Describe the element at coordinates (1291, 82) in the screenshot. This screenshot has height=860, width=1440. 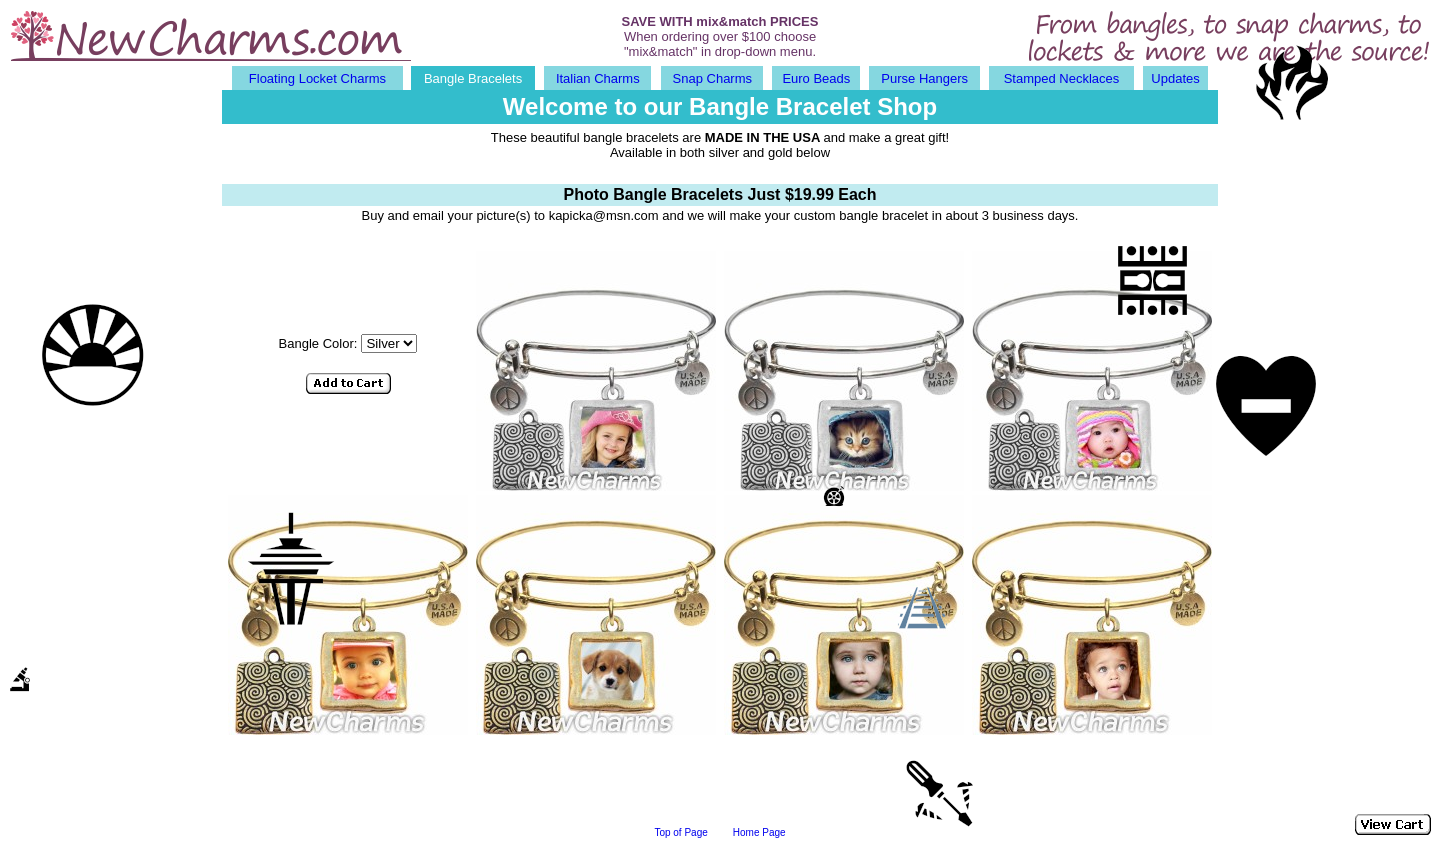
I see `activate fire attack ability` at that location.